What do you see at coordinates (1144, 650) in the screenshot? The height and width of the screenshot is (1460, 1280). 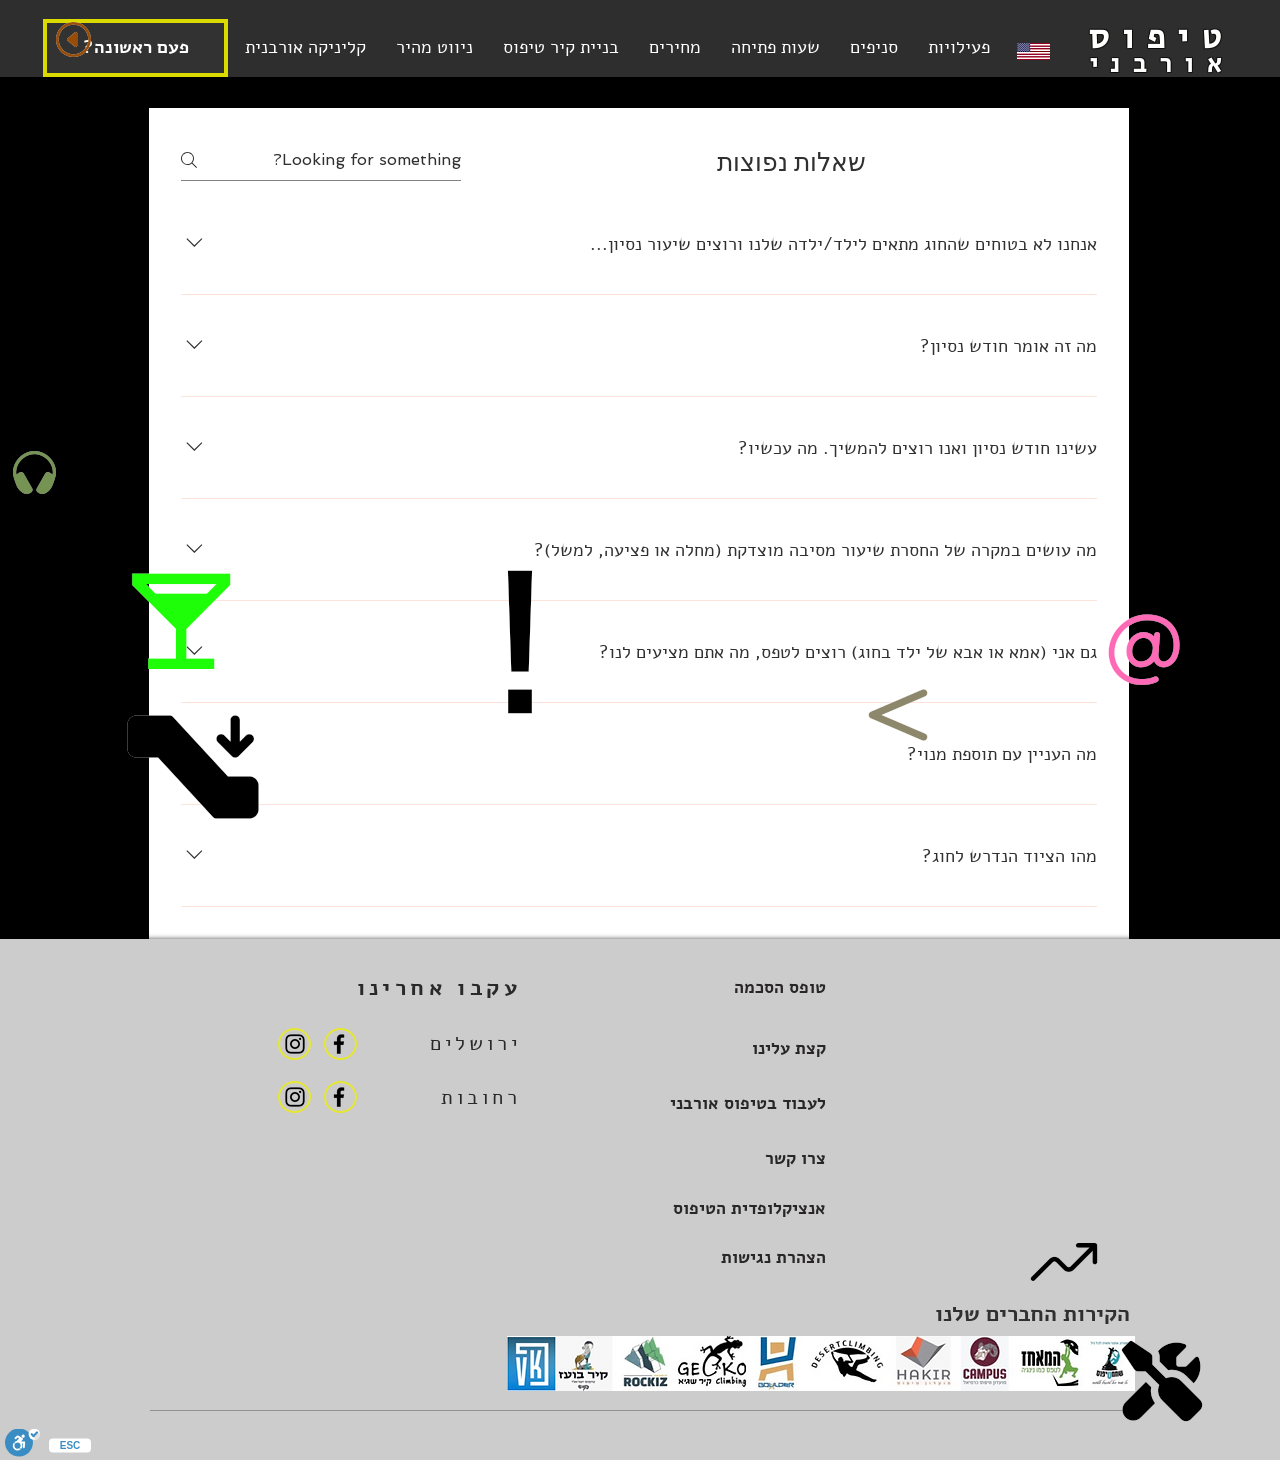 I see `mention a user in a post or comment` at bounding box center [1144, 650].